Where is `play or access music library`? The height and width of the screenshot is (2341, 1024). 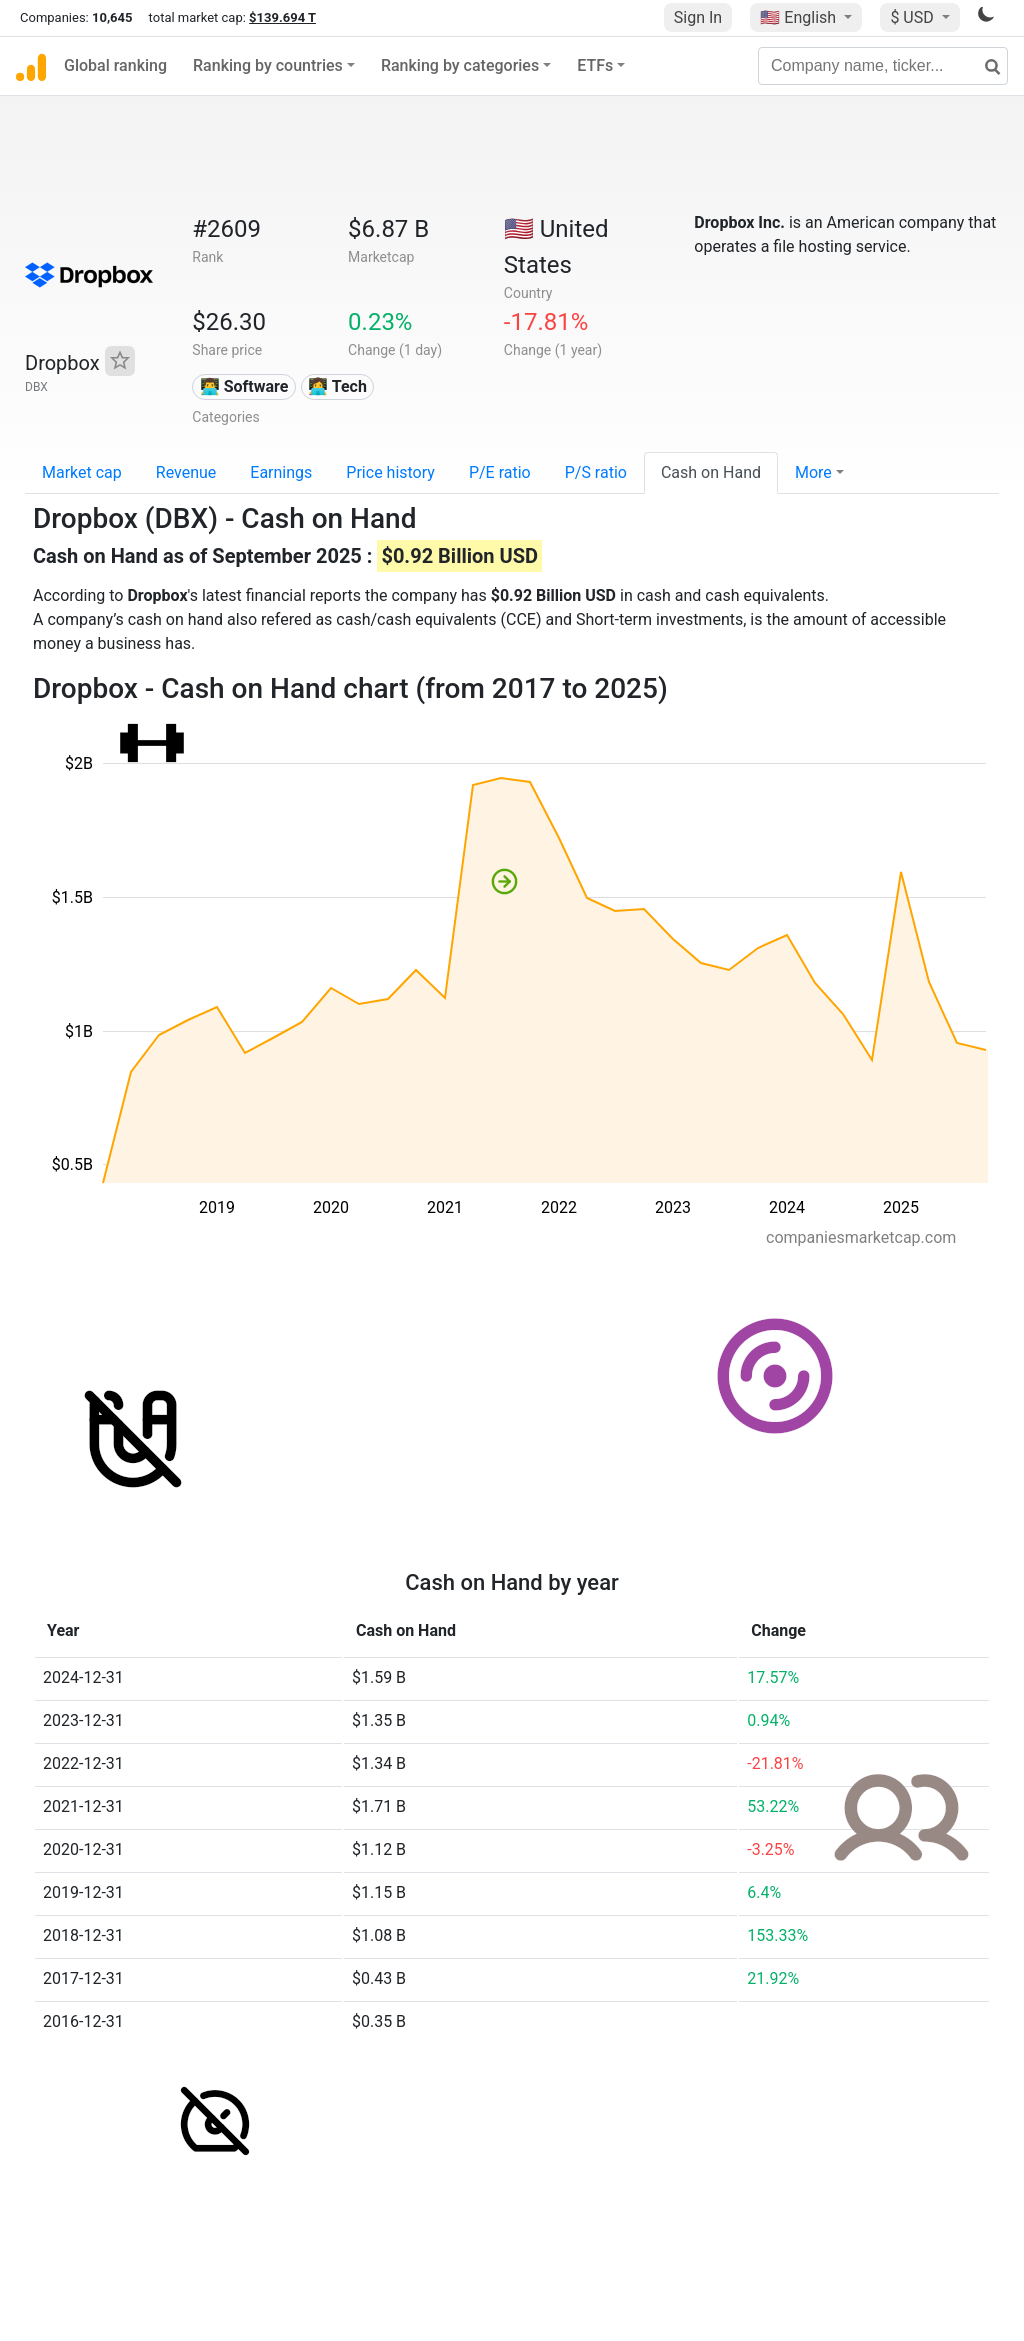 play or access music library is located at coordinates (775, 1376).